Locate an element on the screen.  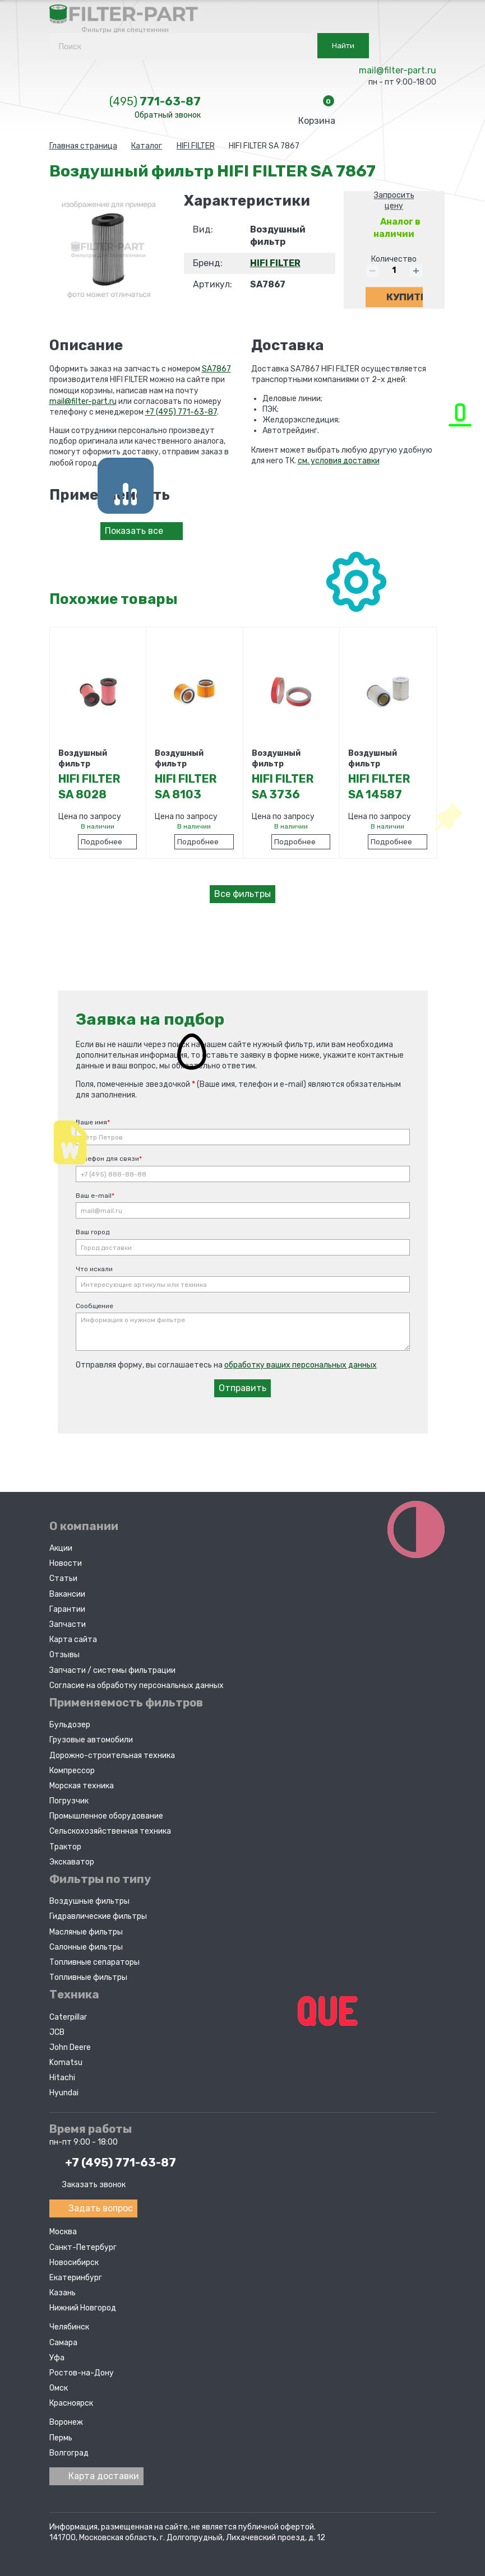
pin this item to keep it visible is located at coordinates (448, 817).